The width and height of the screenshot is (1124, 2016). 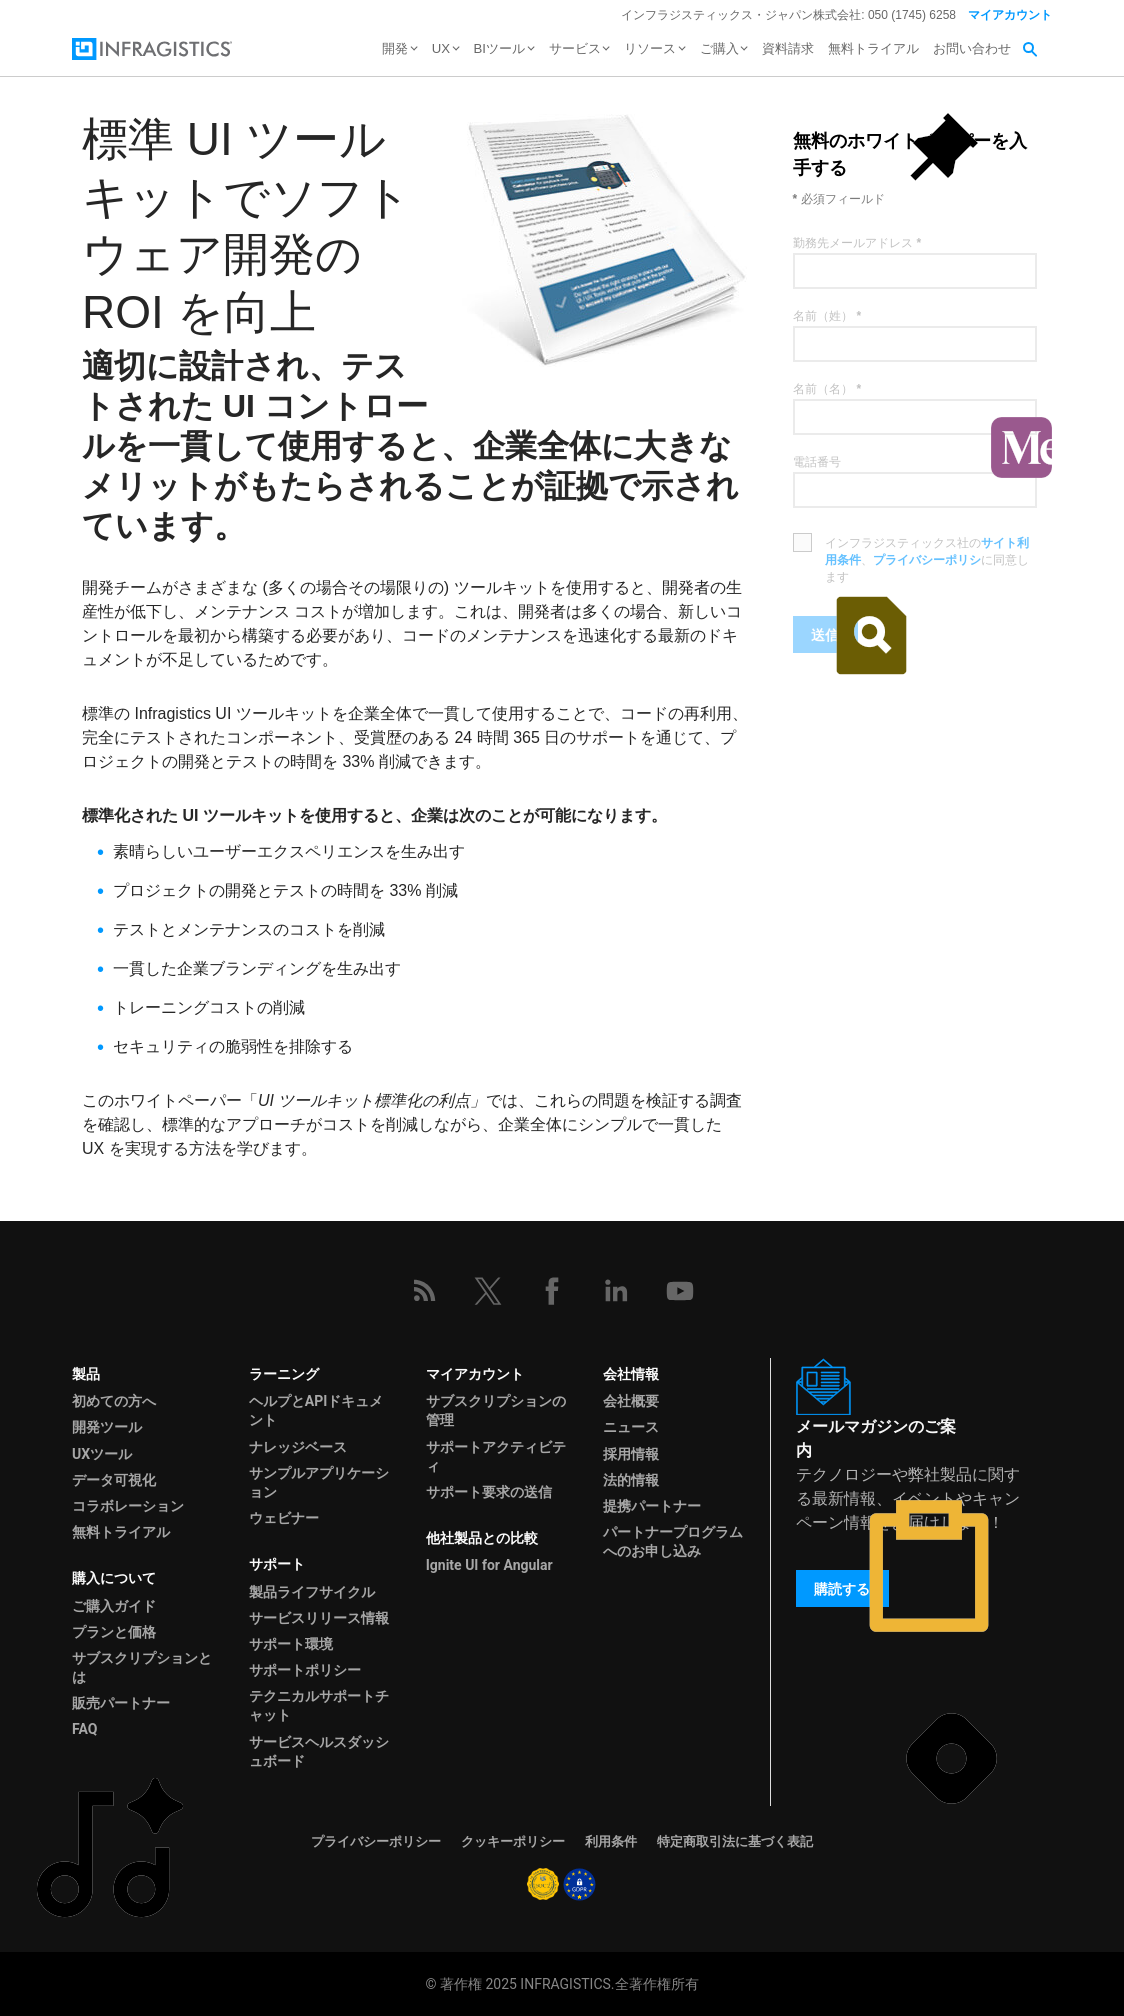 What do you see at coordinates (1021, 447) in the screenshot?
I see `open Medium app or website` at bounding box center [1021, 447].